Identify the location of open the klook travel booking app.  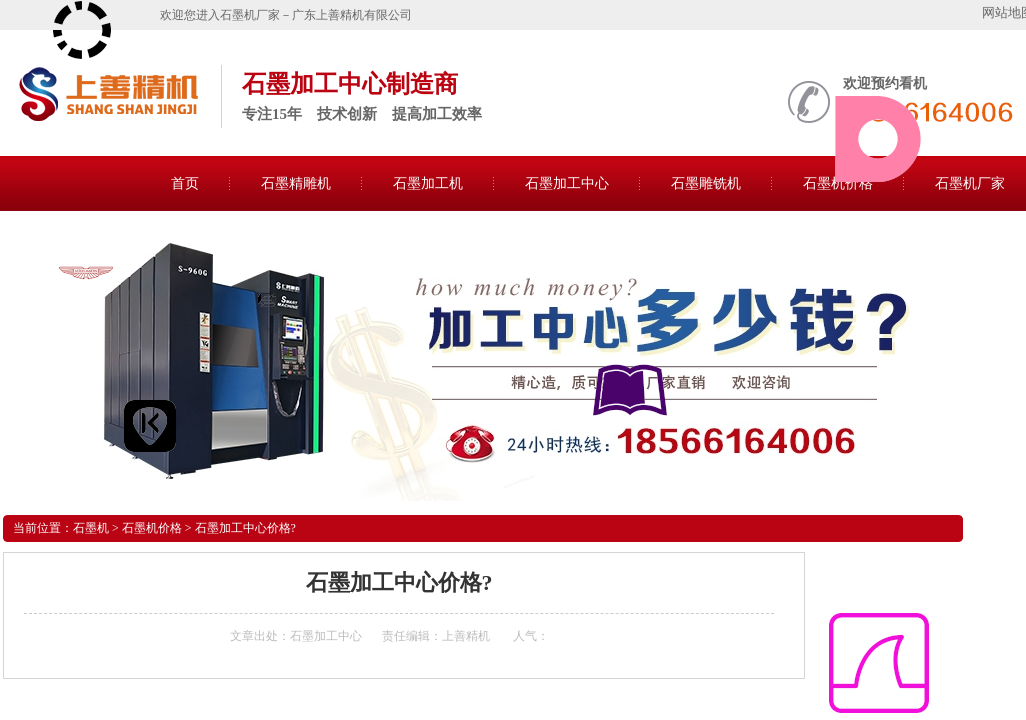
(150, 426).